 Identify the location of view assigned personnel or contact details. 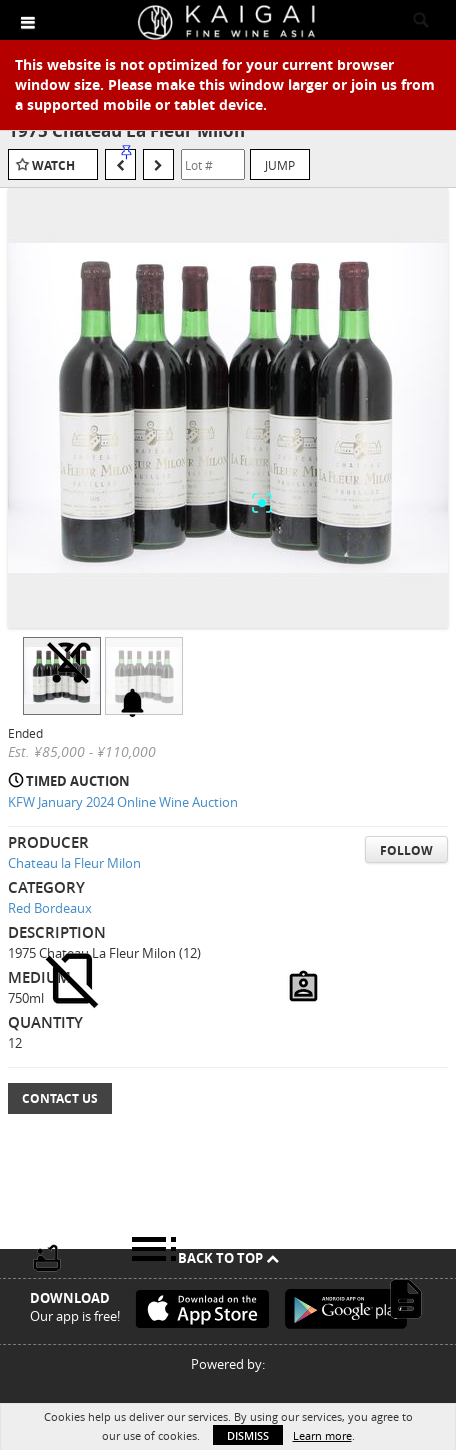
(303, 987).